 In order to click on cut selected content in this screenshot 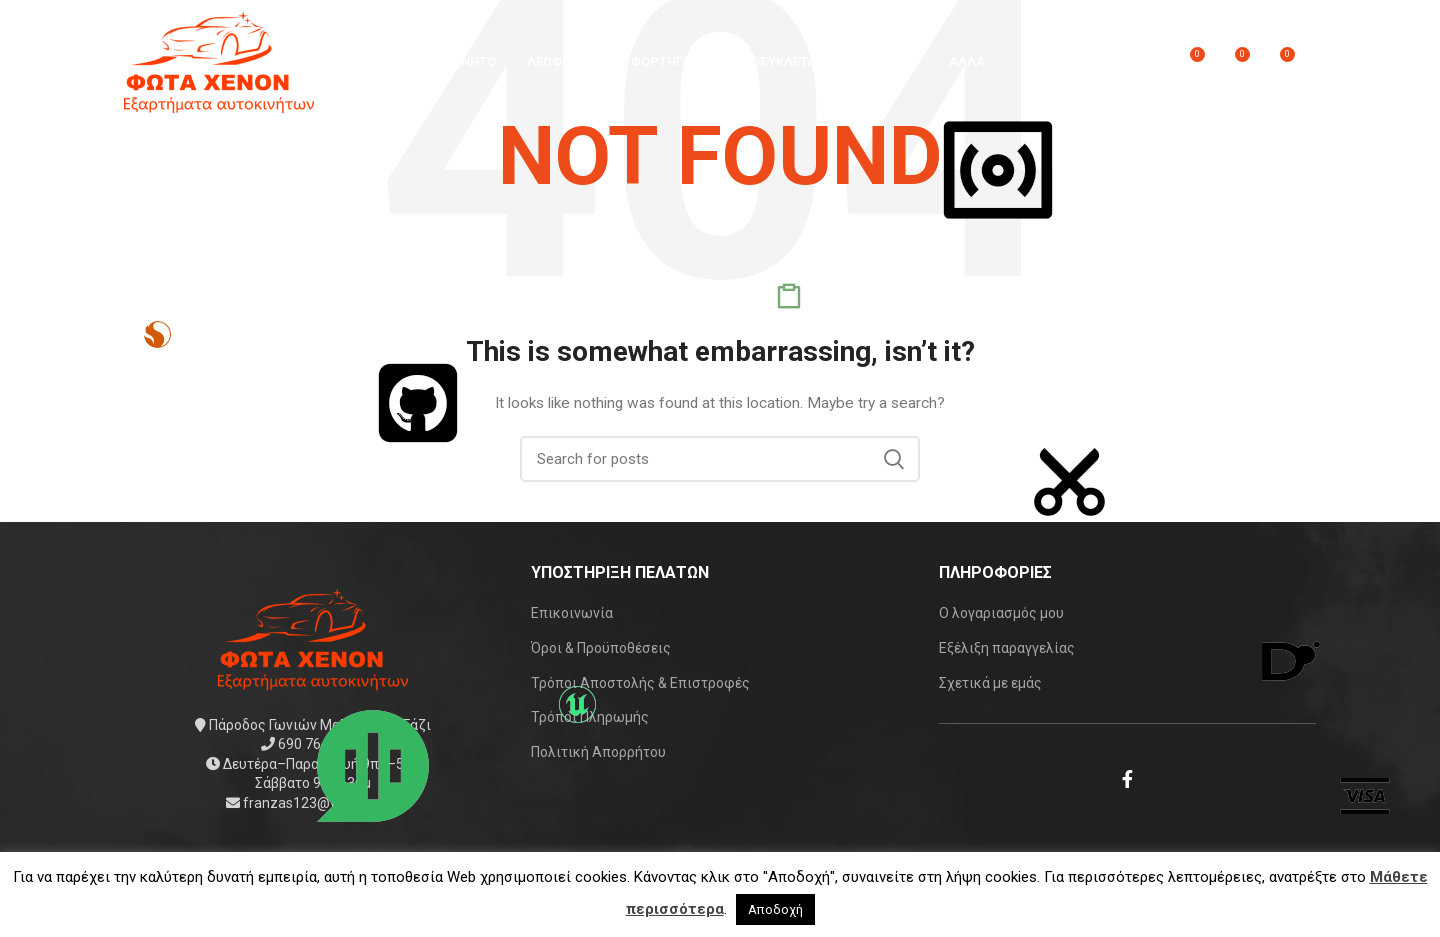, I will do `click(1069, 480)`.